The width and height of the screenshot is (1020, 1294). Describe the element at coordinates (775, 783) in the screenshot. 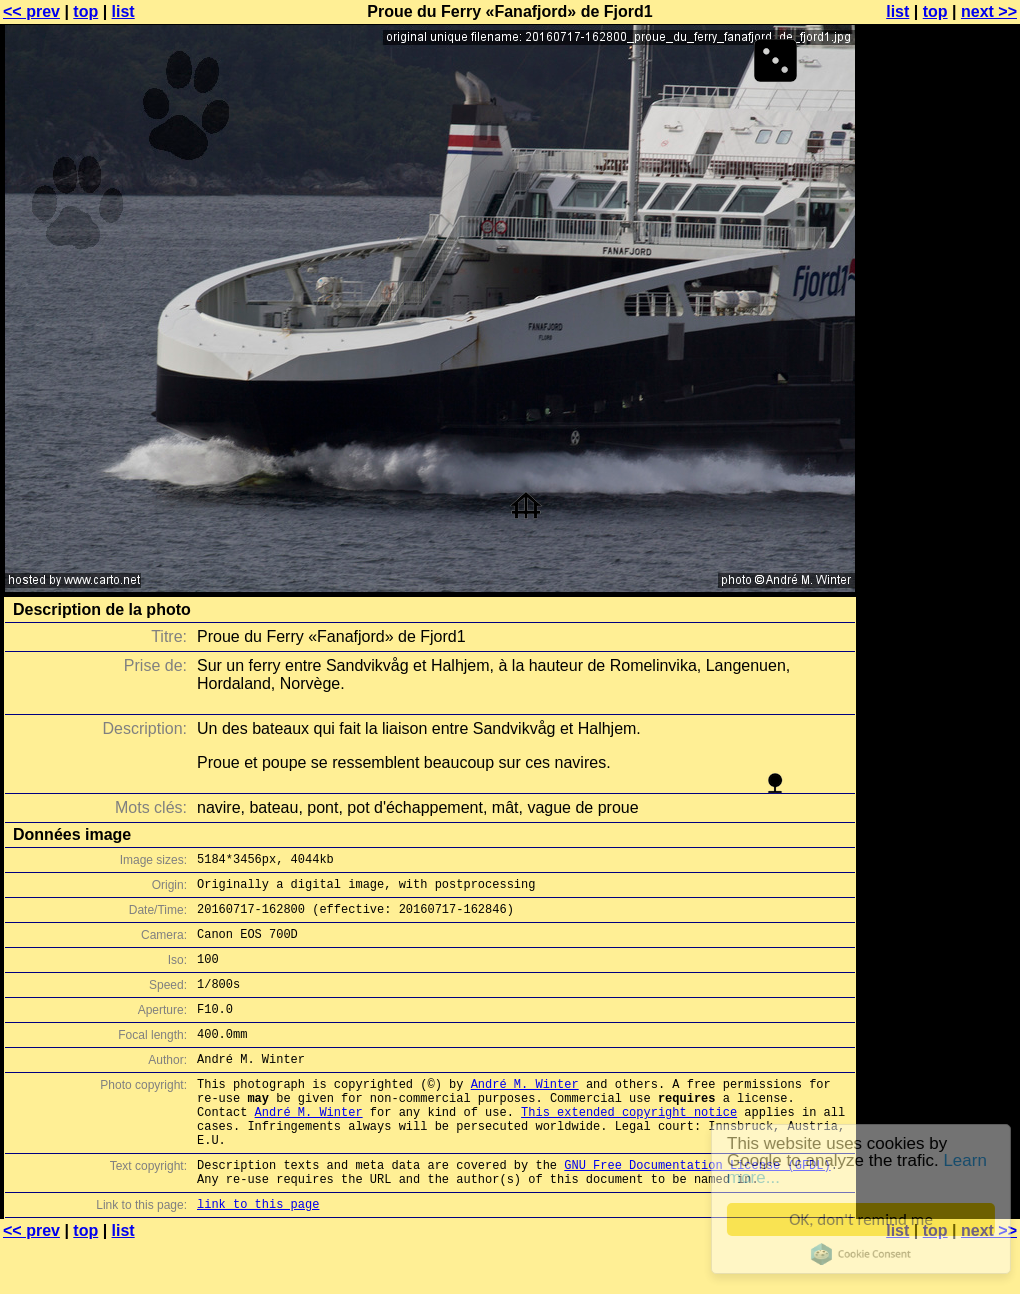

I see `view nature or outdoor content` at that location.